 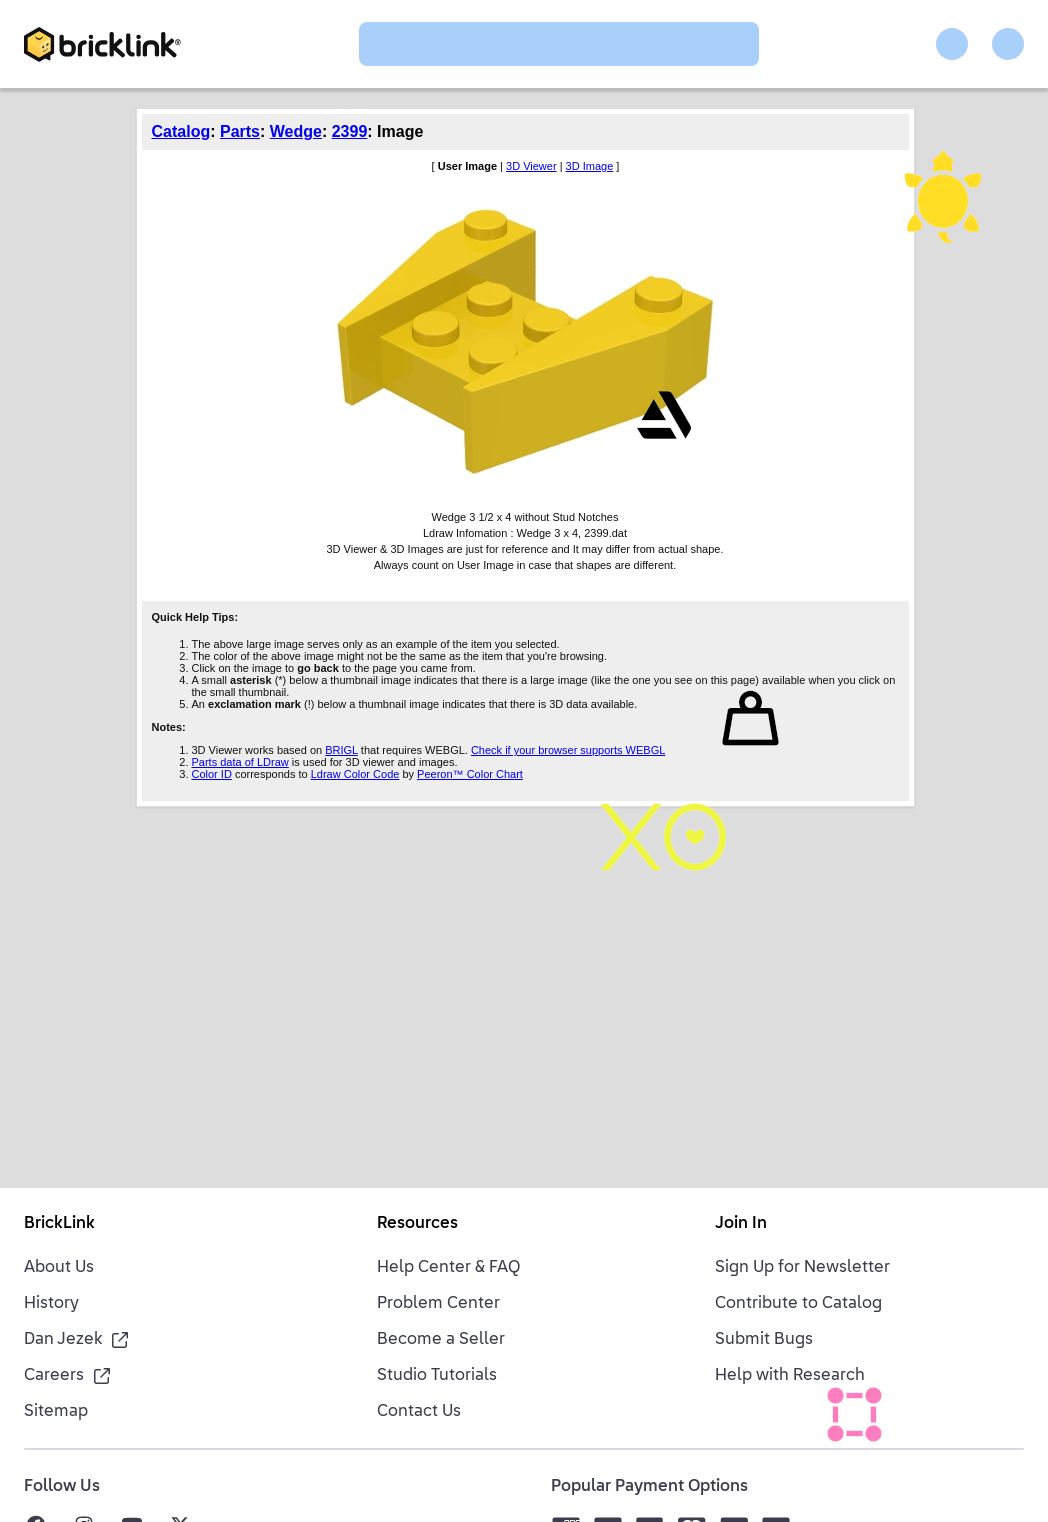 What do you see at coordinates (664, 415) in the screenshot?
I see `visit artstation profile or portfolio` at bounding box center [664, 415].